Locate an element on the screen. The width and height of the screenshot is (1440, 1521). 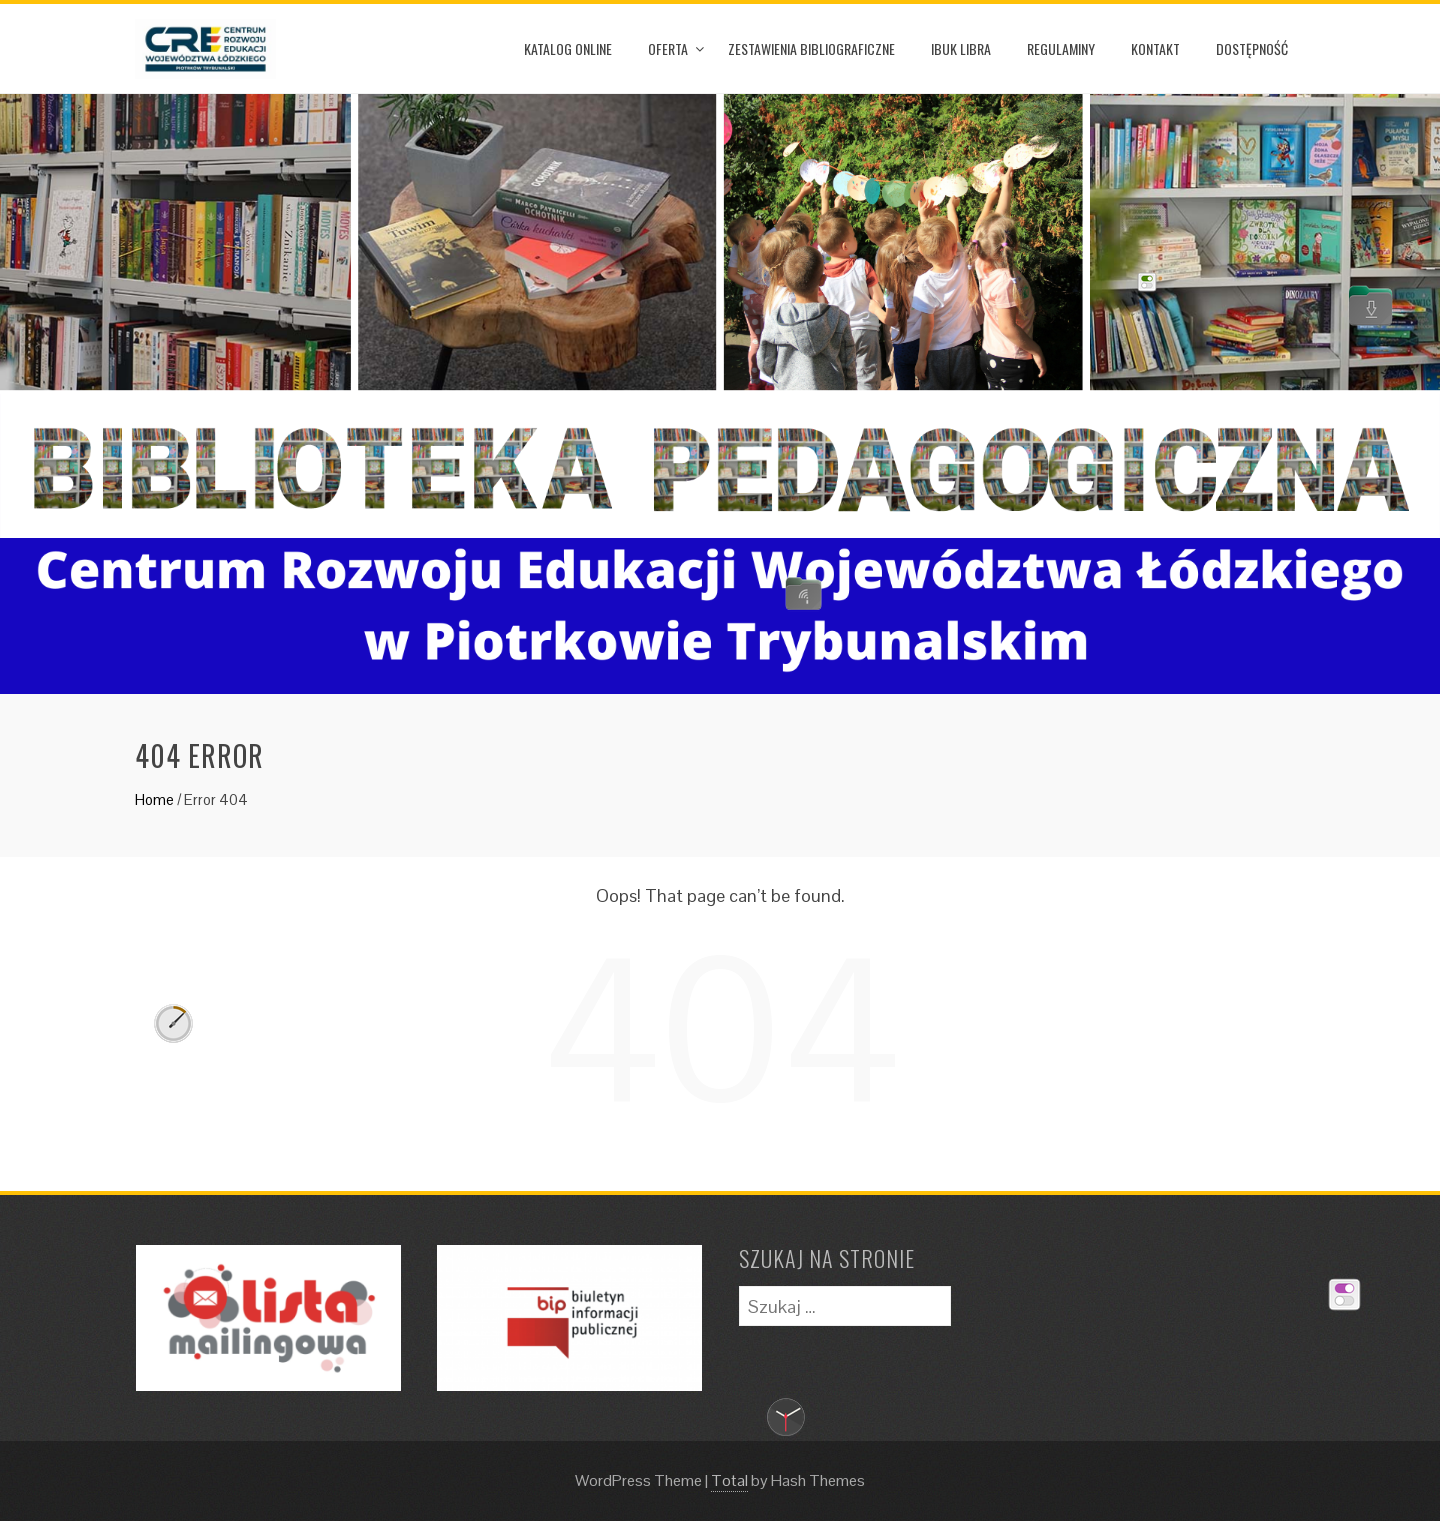
open your downloads folder is located at coordinates (1370, 305).